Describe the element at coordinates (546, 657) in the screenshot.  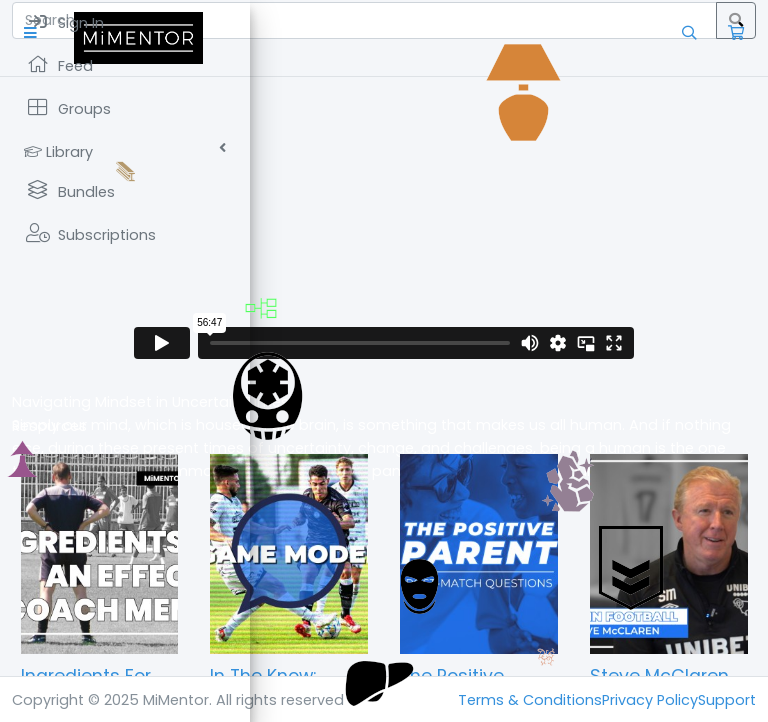
I see `decorative vine or plant element for fantasy game UI` at that location.